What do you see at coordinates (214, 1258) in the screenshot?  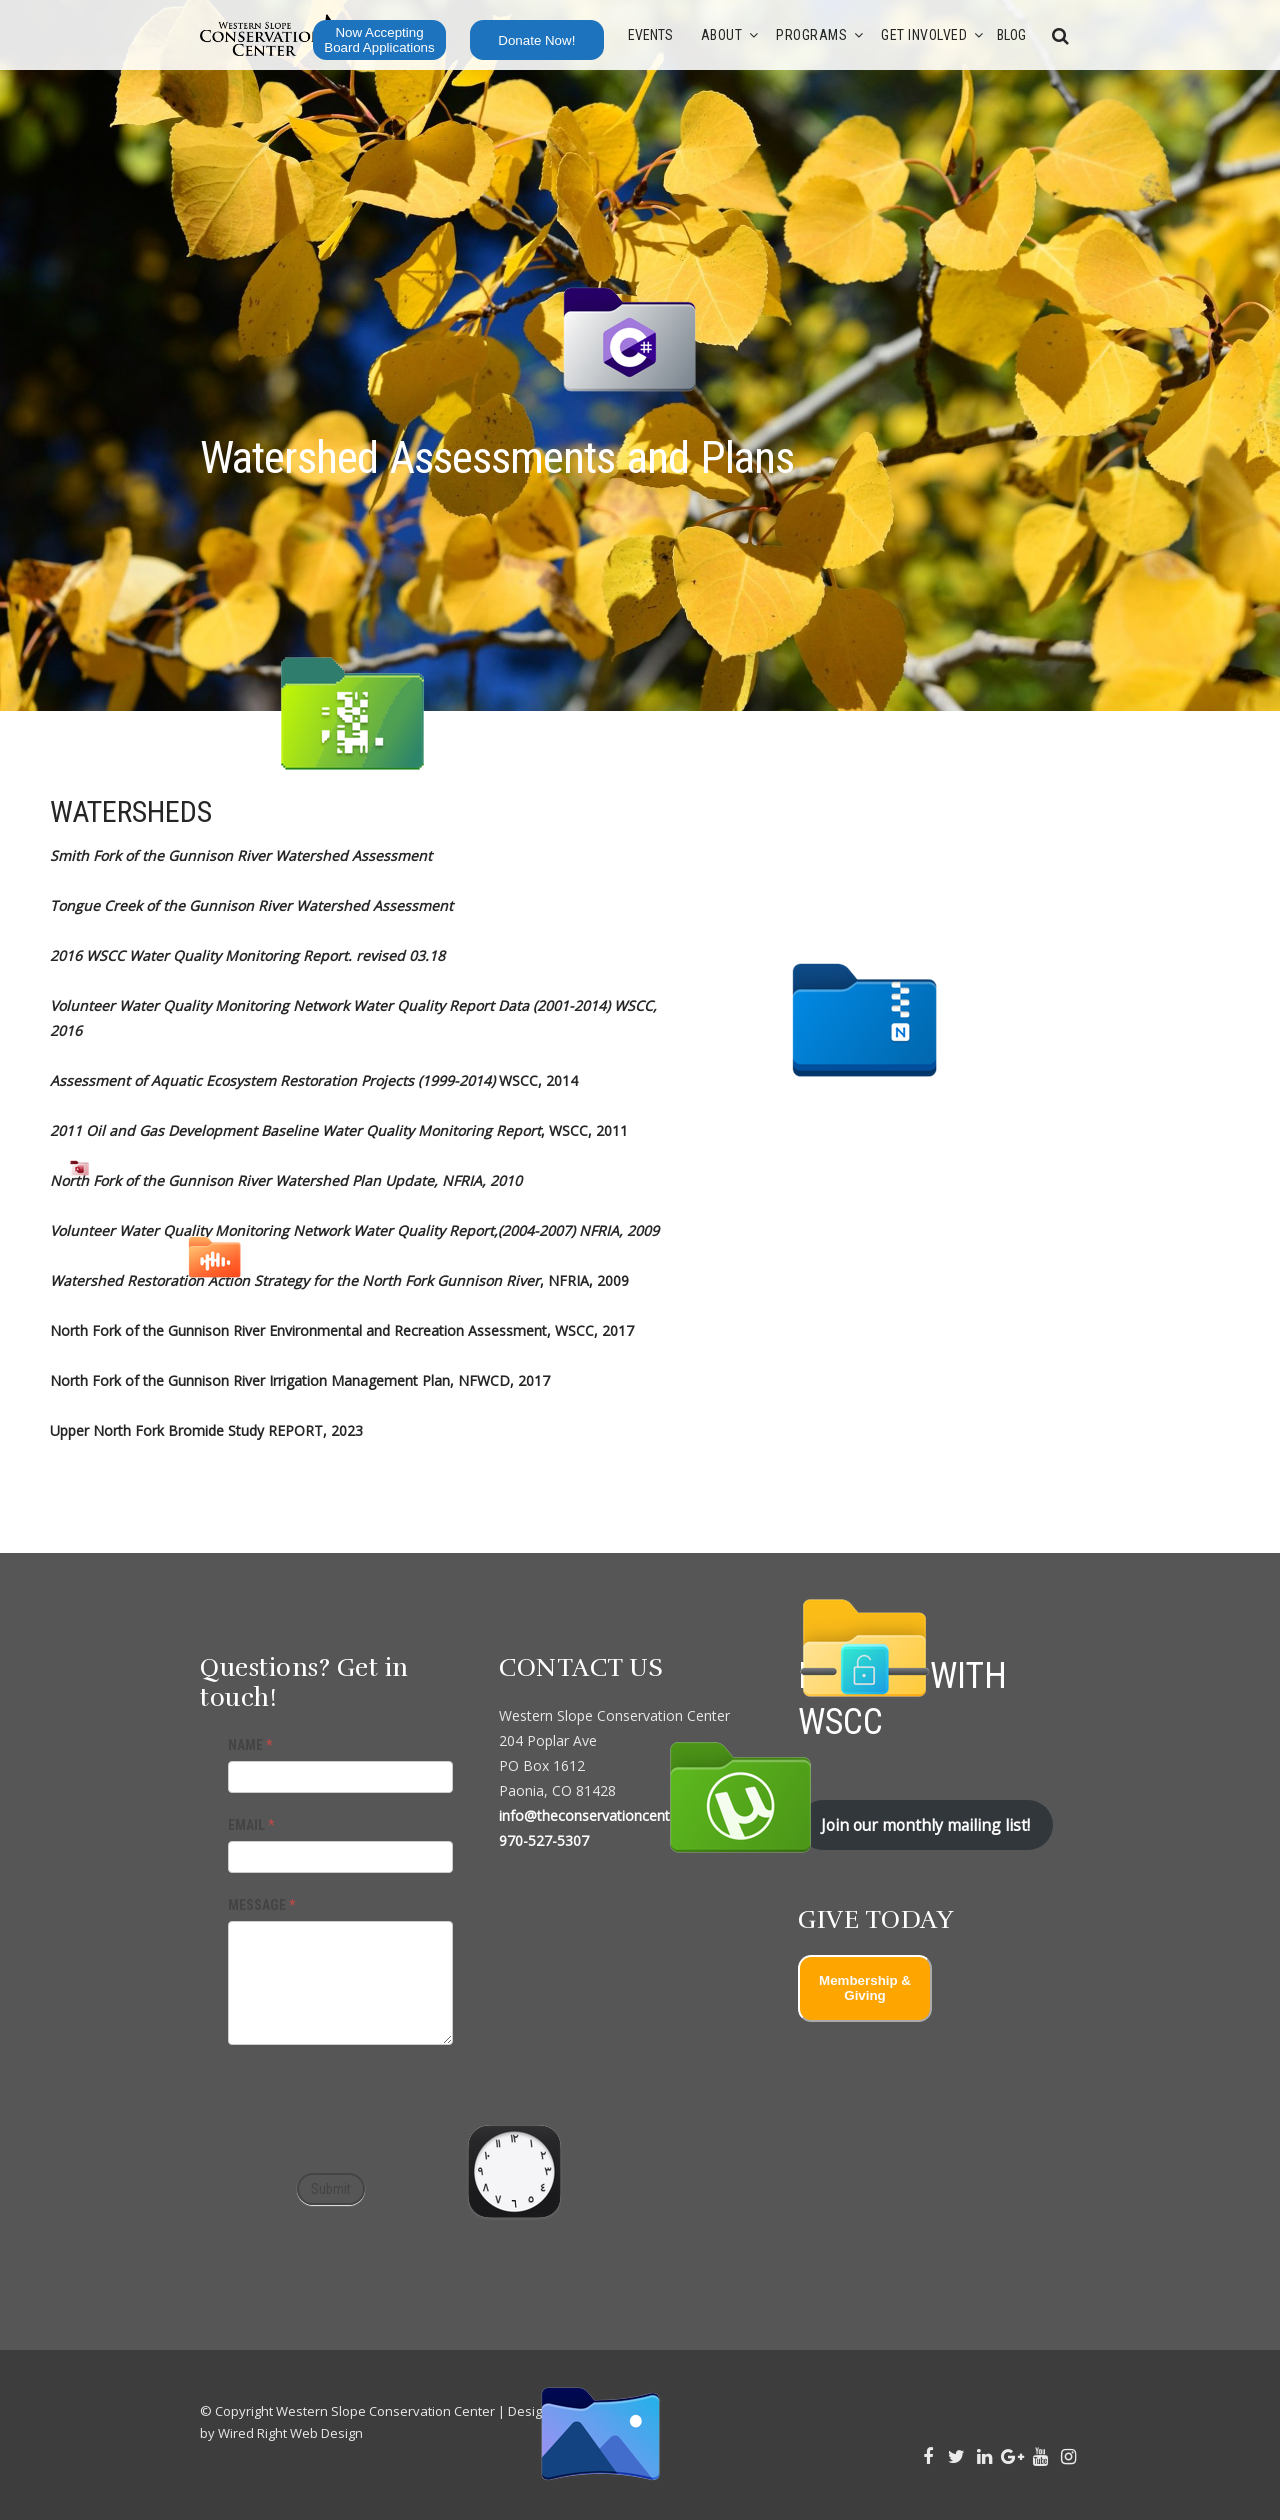 I see `open castbox podcast downloads folder` at bounding box center [214, 1258].